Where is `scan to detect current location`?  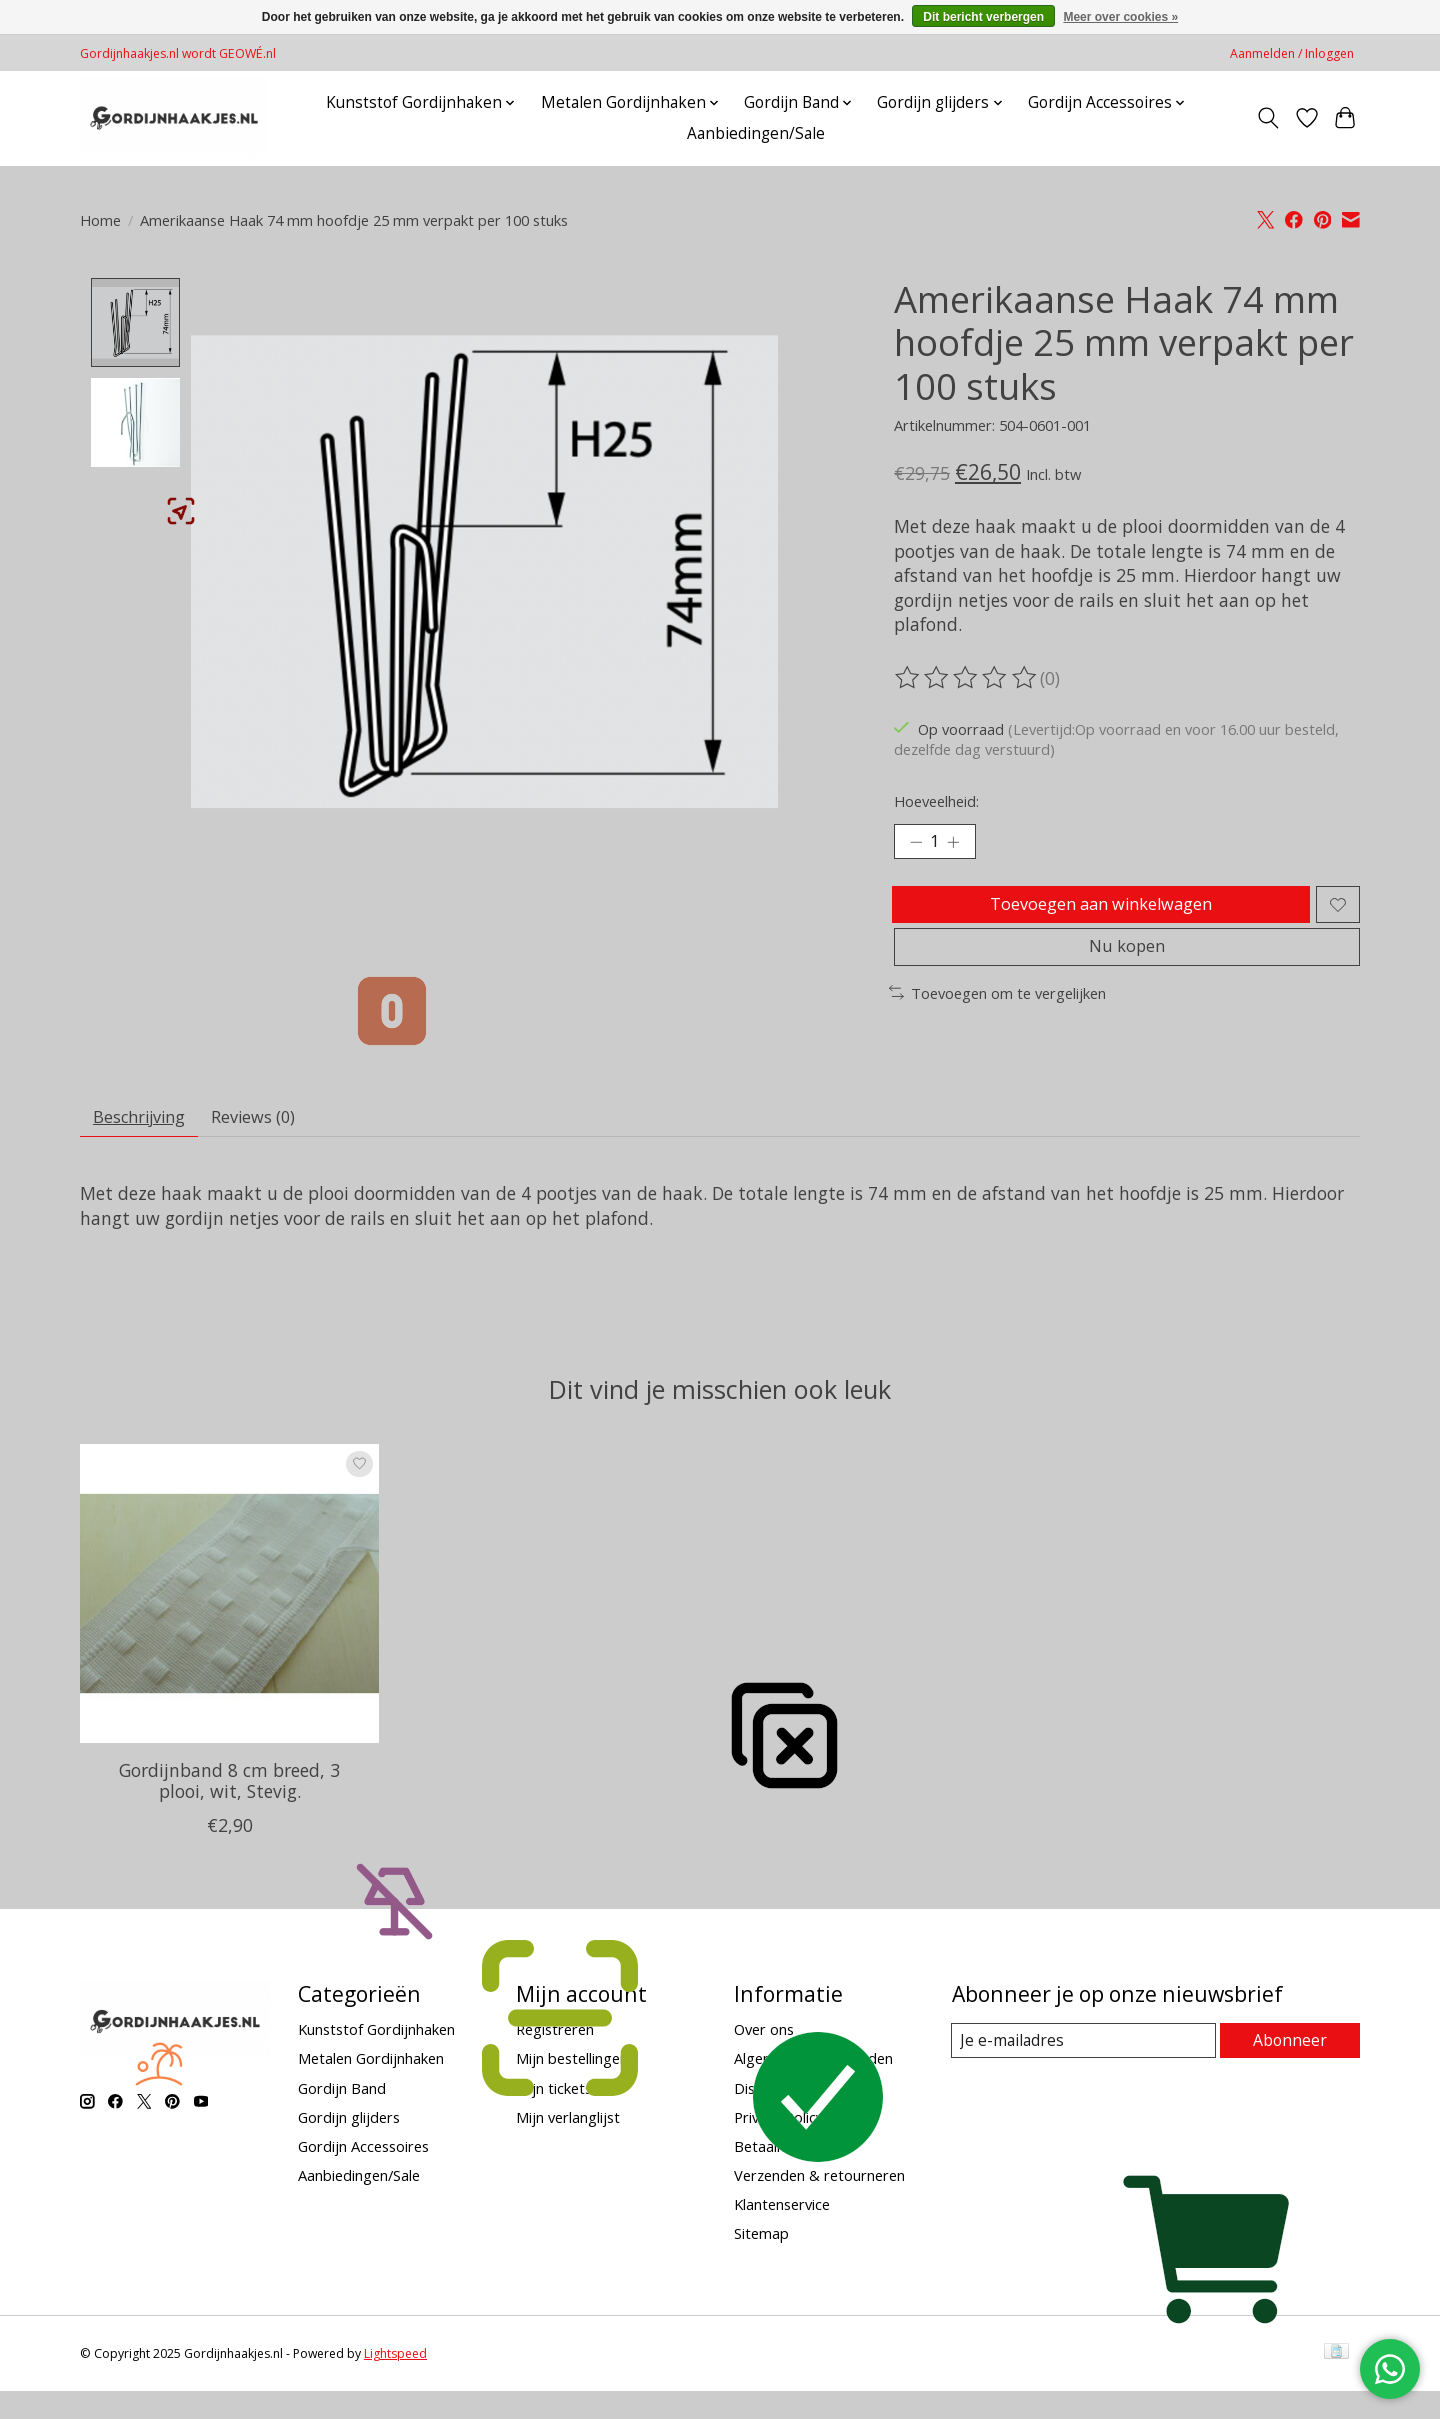
scan to detect current location is located at coordinates (181, 511).